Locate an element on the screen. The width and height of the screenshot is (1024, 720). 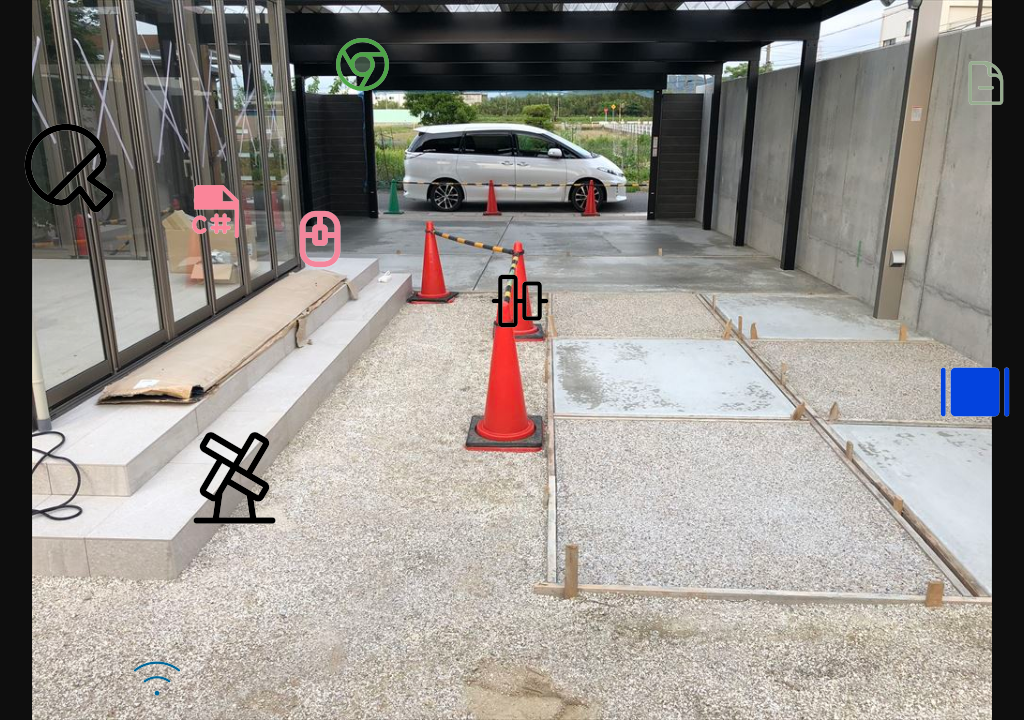
align selected objects to vertical center is located at coordinates (520, 301).